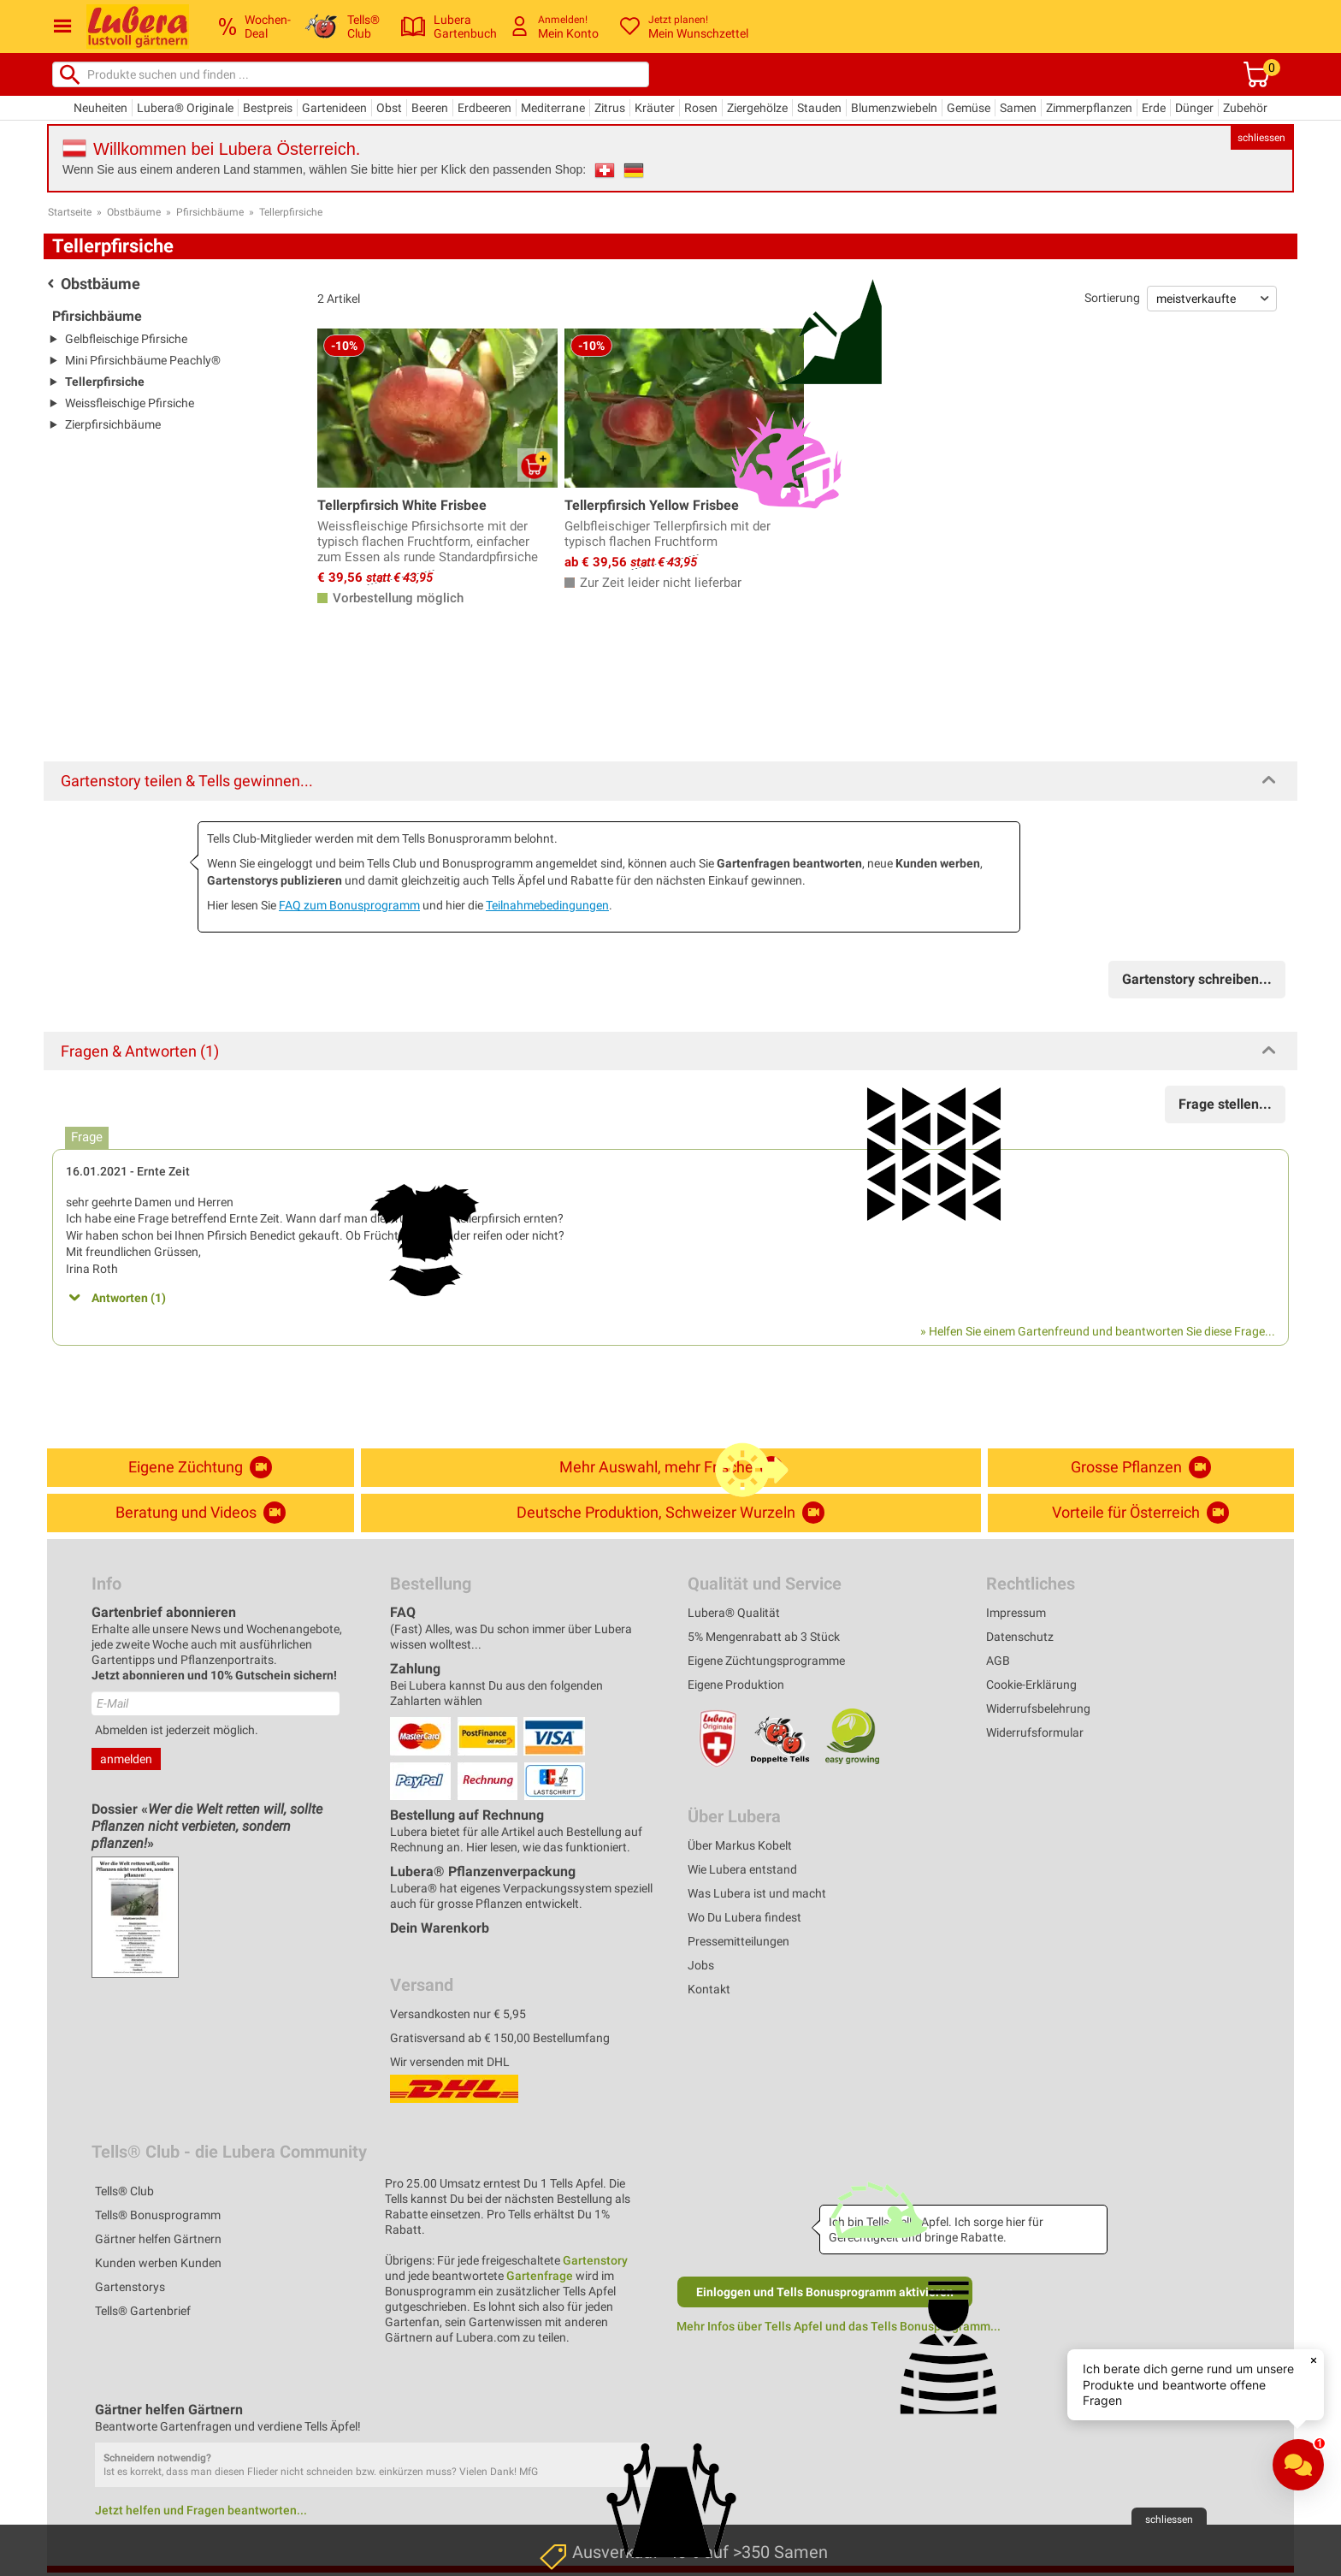  I want to click on indicates VIP or premium access area, so click(671, 2499).